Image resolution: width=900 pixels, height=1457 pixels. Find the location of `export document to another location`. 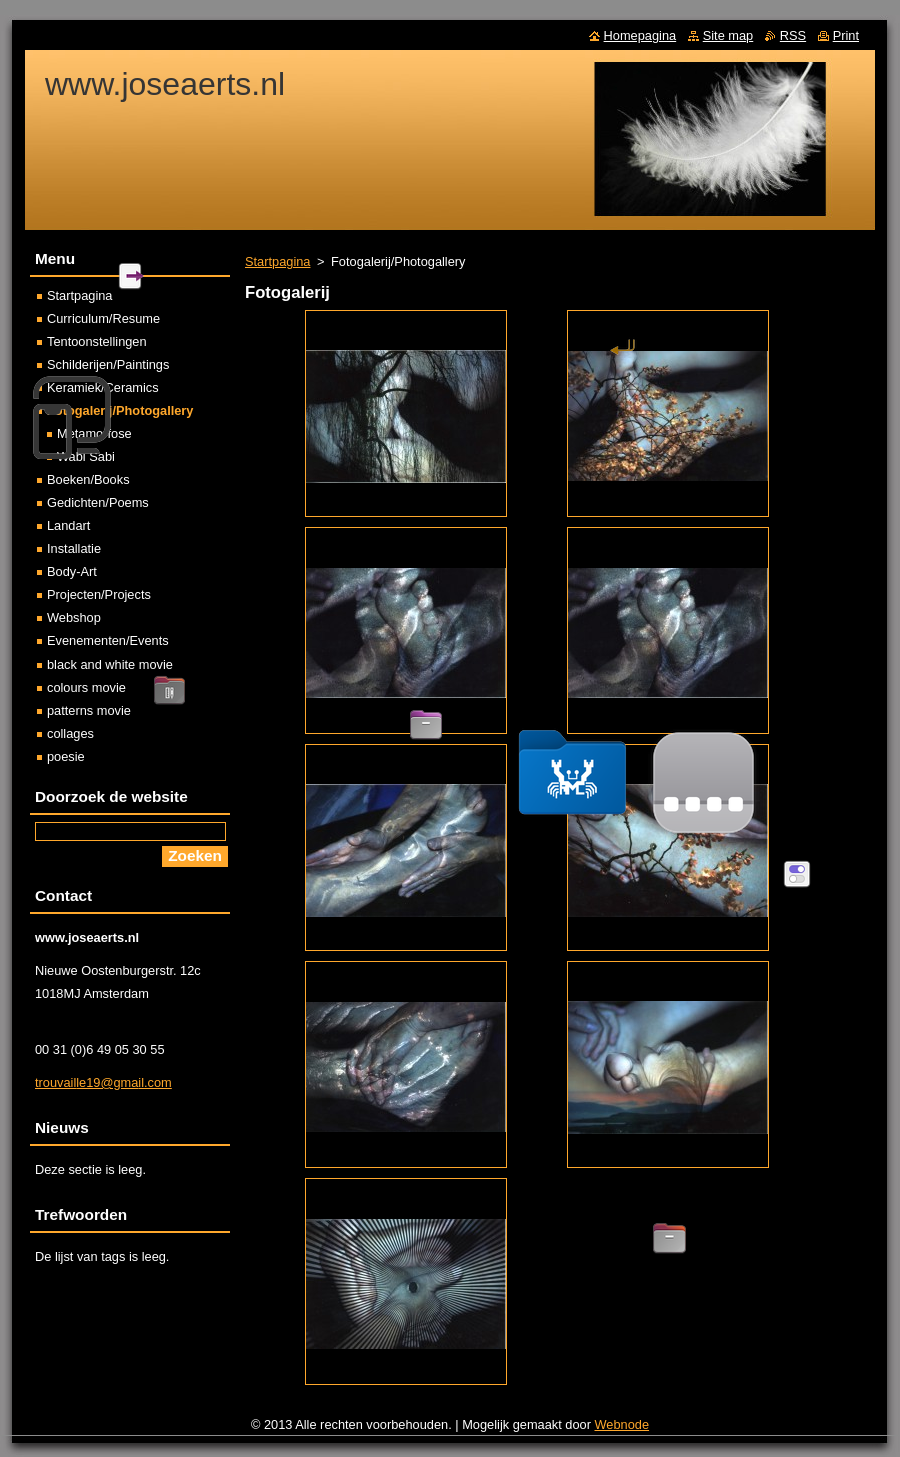

export document to another location is located at coordinates (130, 276).